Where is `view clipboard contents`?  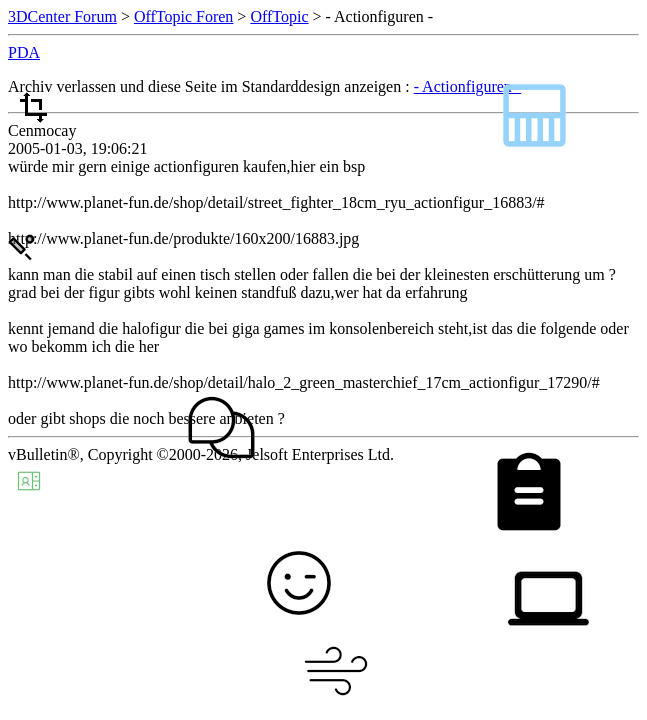
view clipboard contents is located at coordinates (529, 493).